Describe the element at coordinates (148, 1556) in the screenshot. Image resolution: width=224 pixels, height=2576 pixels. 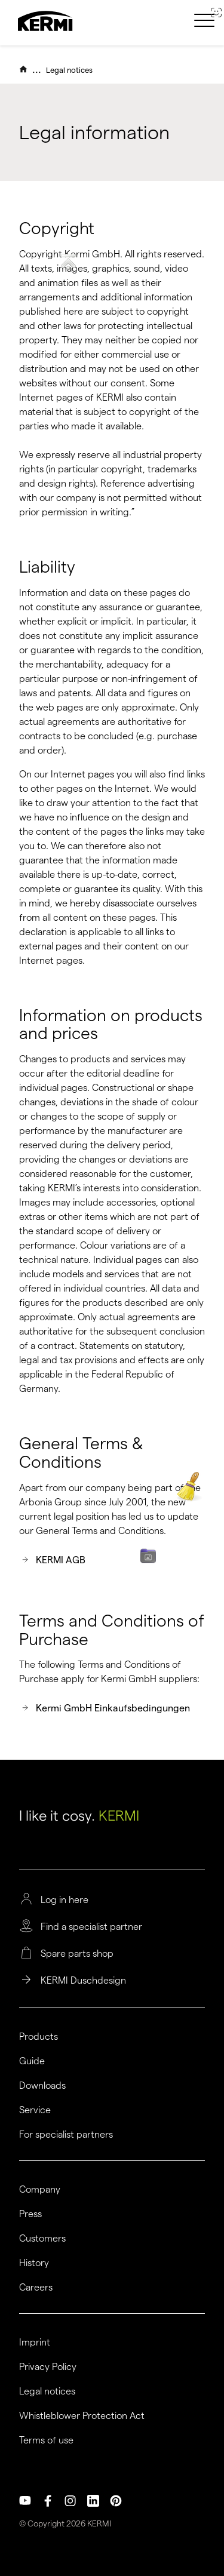
I see `open your pictures folder` at that location.